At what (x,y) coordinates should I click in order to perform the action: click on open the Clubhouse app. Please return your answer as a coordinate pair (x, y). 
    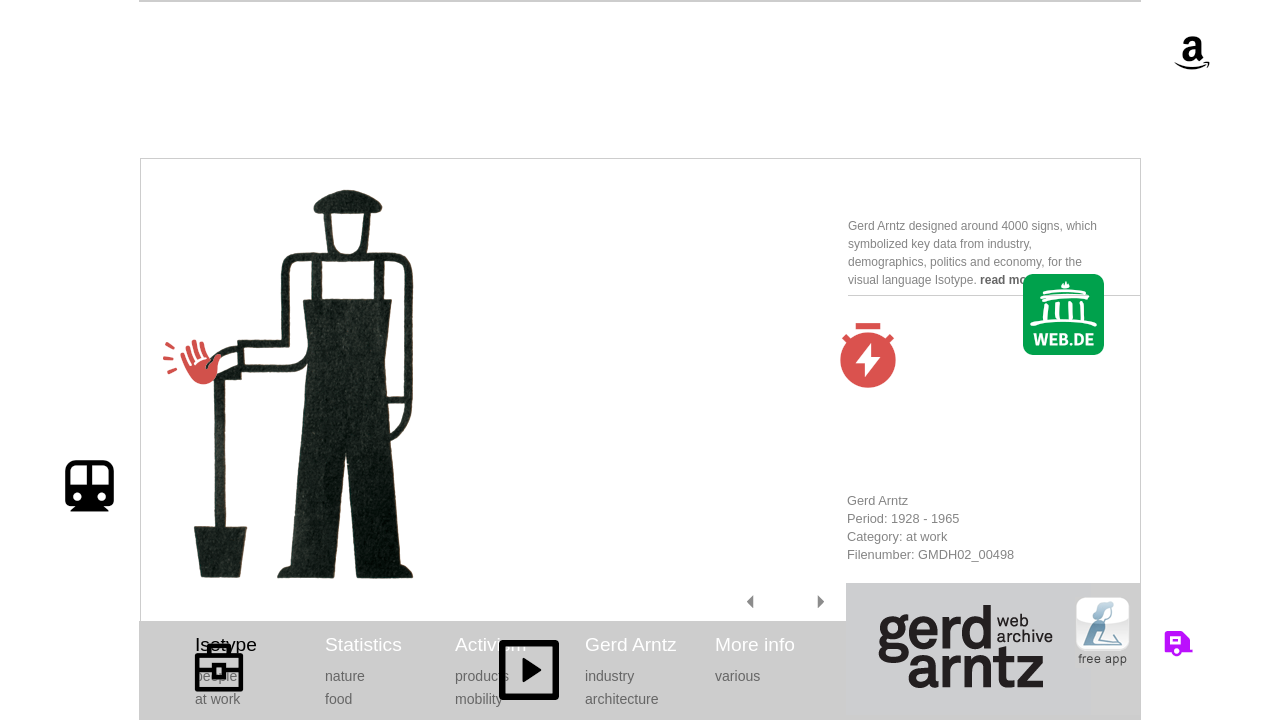
    Looking at the image, I should click on (192, 362).